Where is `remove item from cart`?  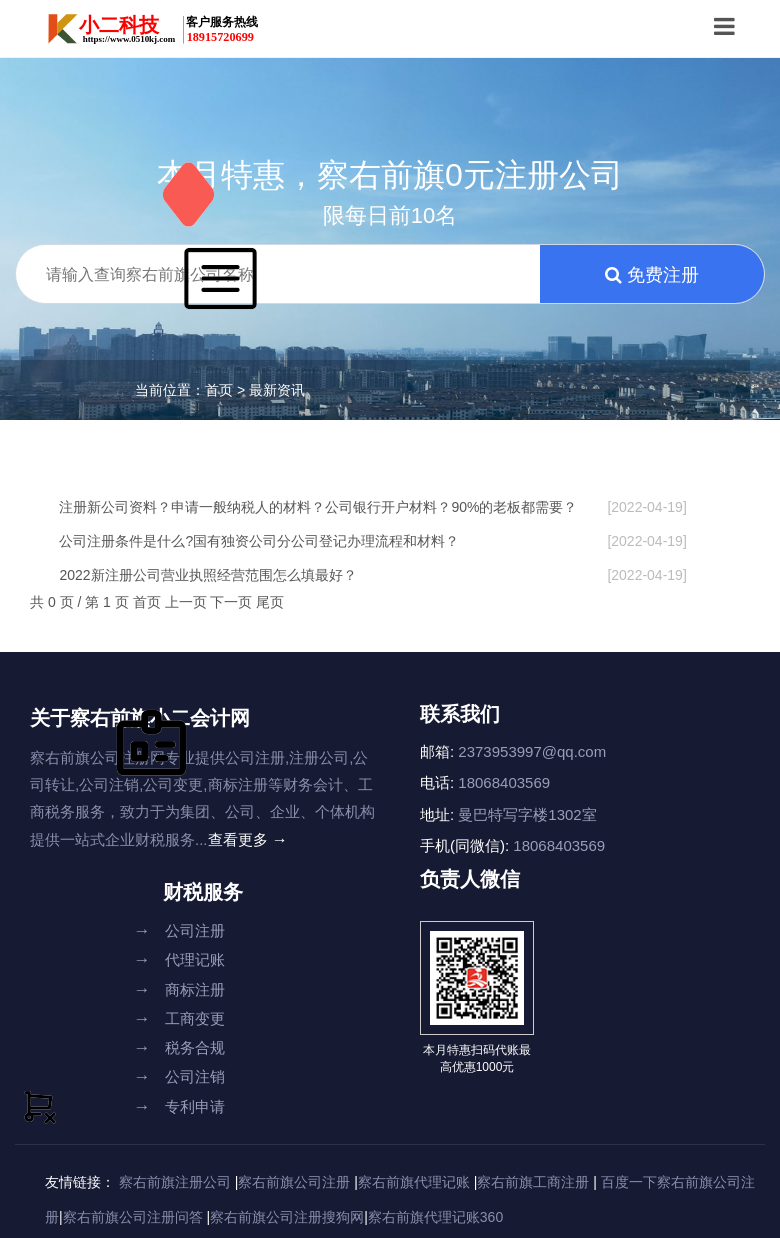
remove item from cart is located at coordinates (38, 1106).